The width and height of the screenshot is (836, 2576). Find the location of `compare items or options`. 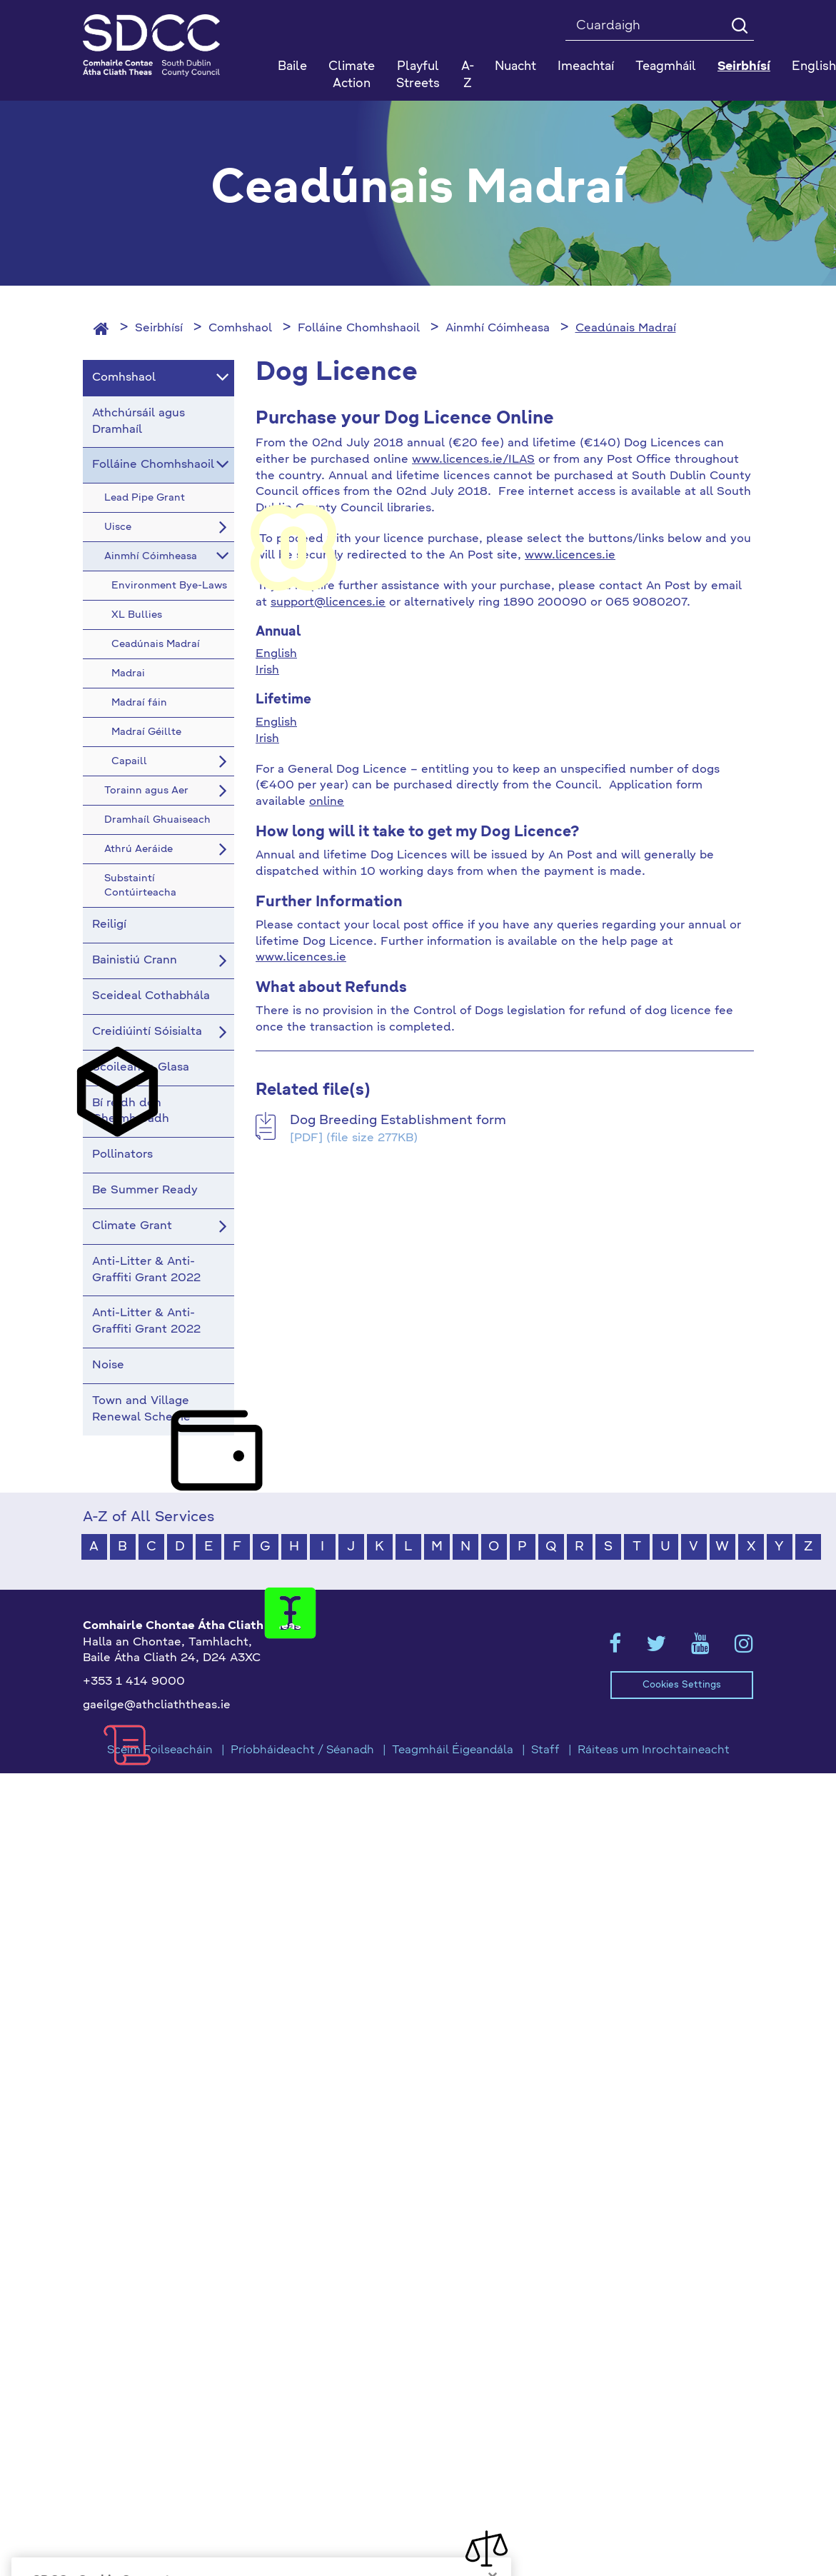

compare items or options is located at coordinates (486, 2548).